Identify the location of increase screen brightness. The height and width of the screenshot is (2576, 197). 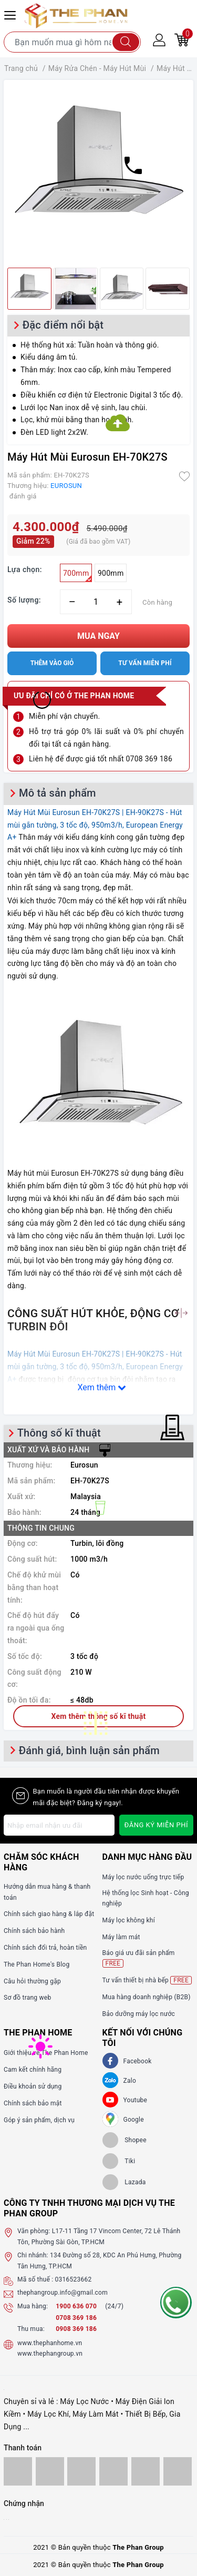
(40, 2046).